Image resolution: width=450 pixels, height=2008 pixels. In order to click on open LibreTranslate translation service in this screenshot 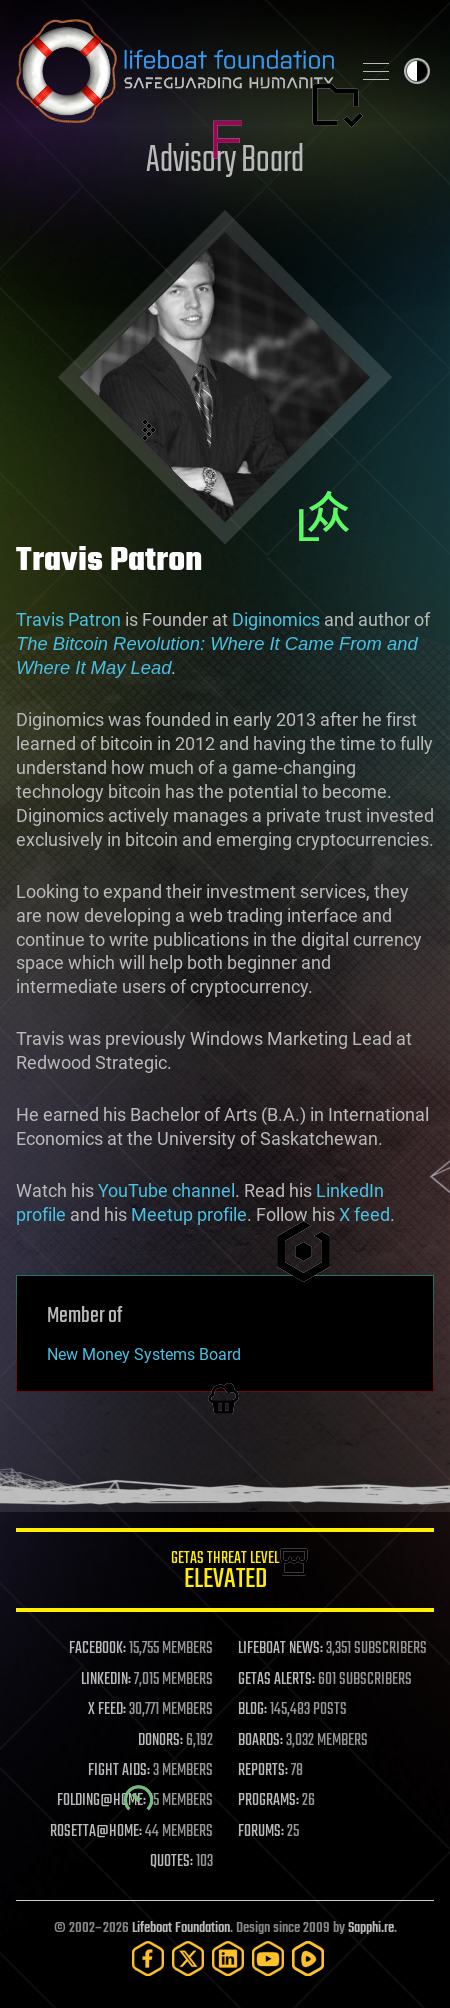, I will do `click(324, 516)`.